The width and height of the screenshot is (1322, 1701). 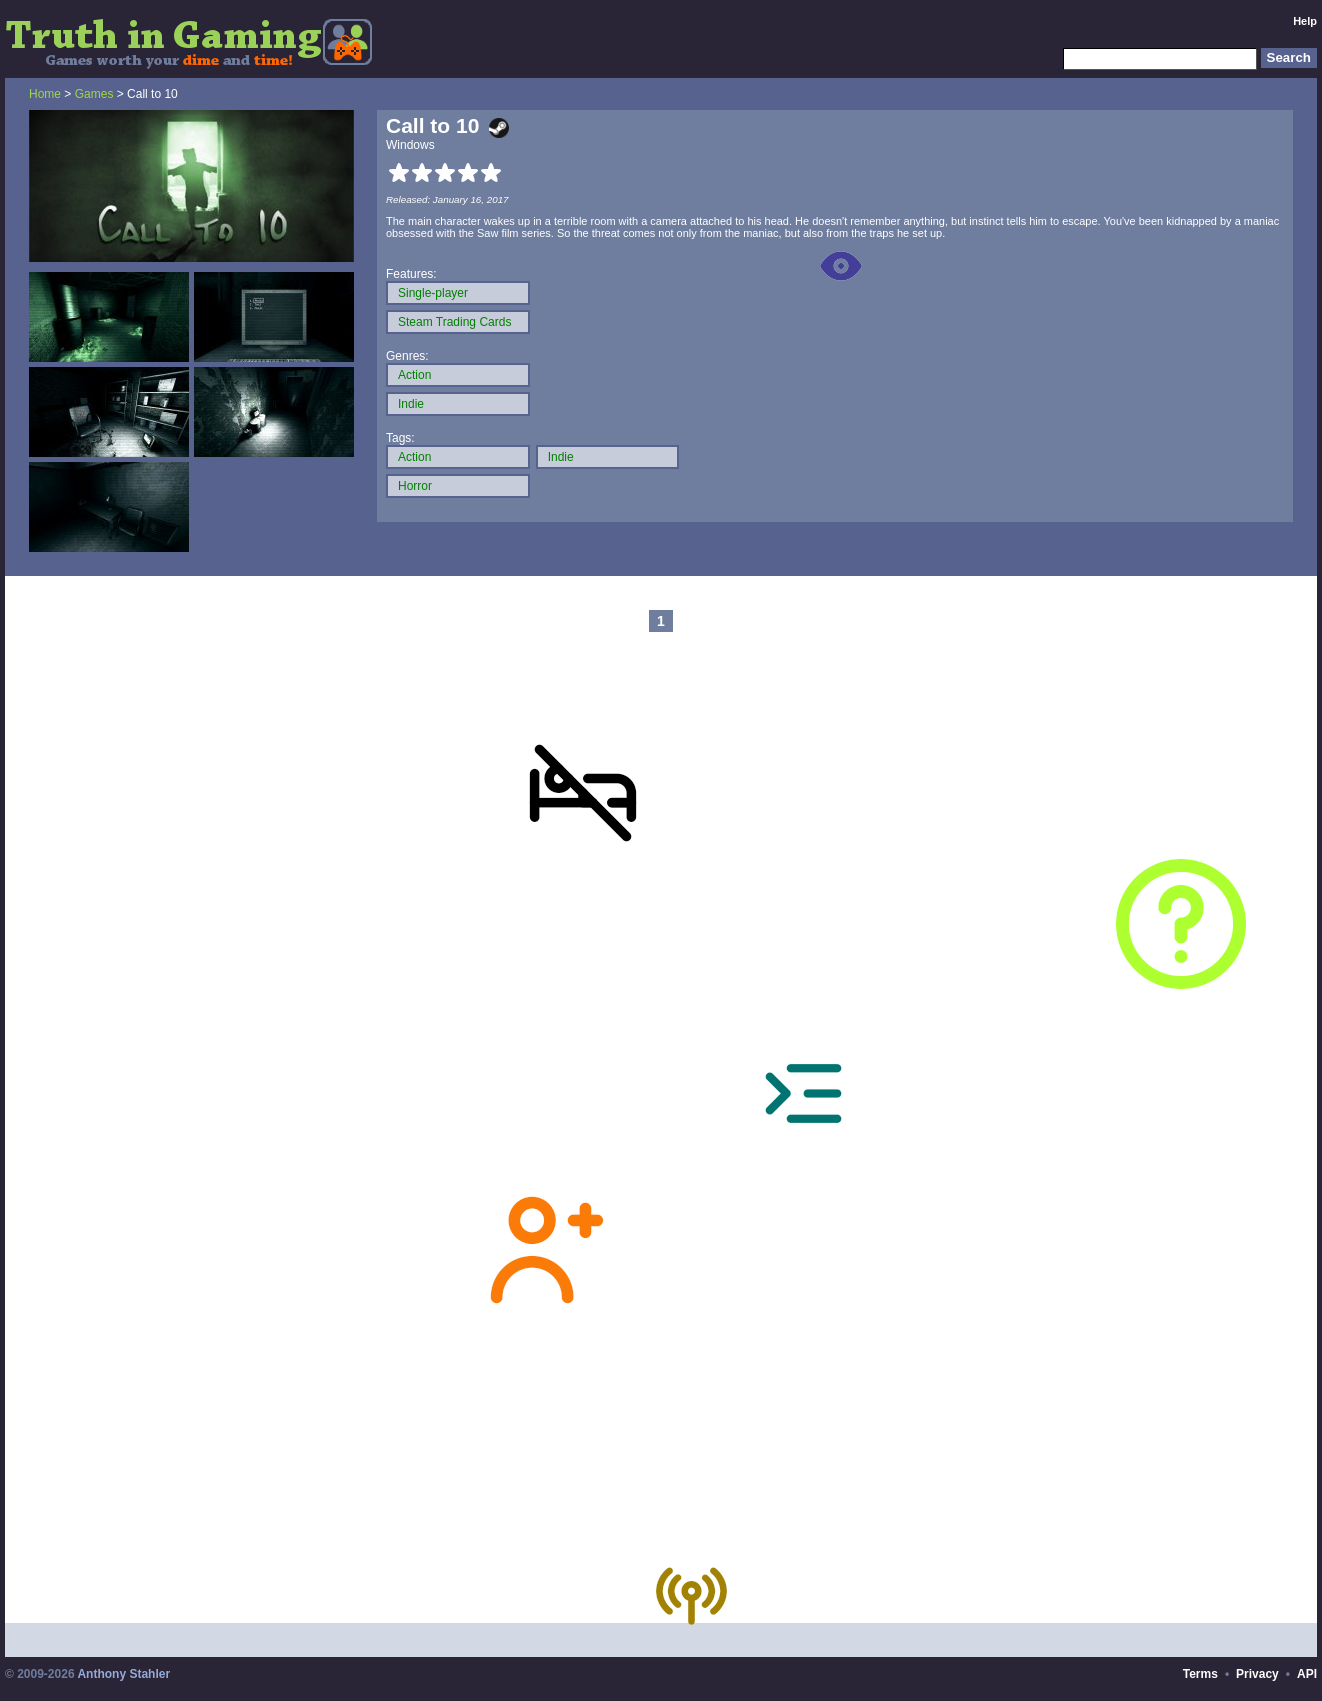 I want to click on no sleeping accommodations available, so click(x=583, y=793).